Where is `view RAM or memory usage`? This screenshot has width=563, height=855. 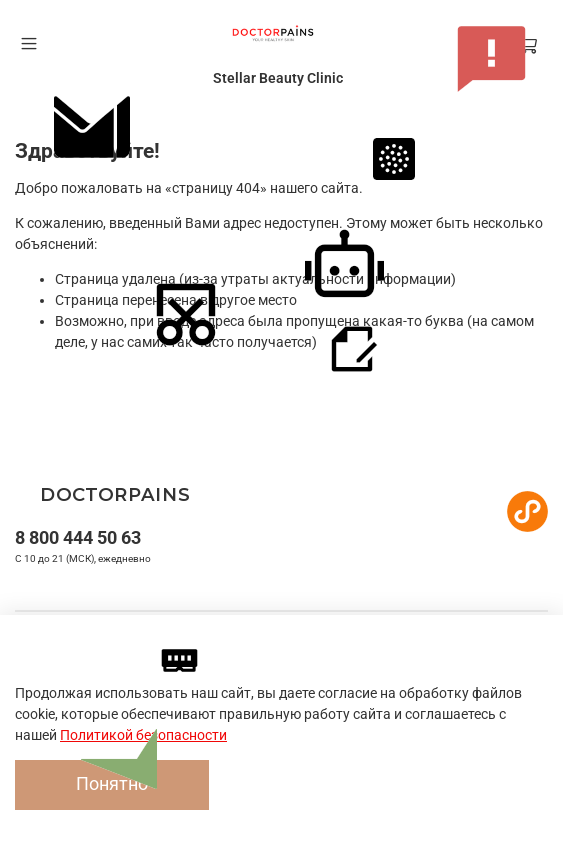
view RAM or memory usage is located at coordinates (179, 660).